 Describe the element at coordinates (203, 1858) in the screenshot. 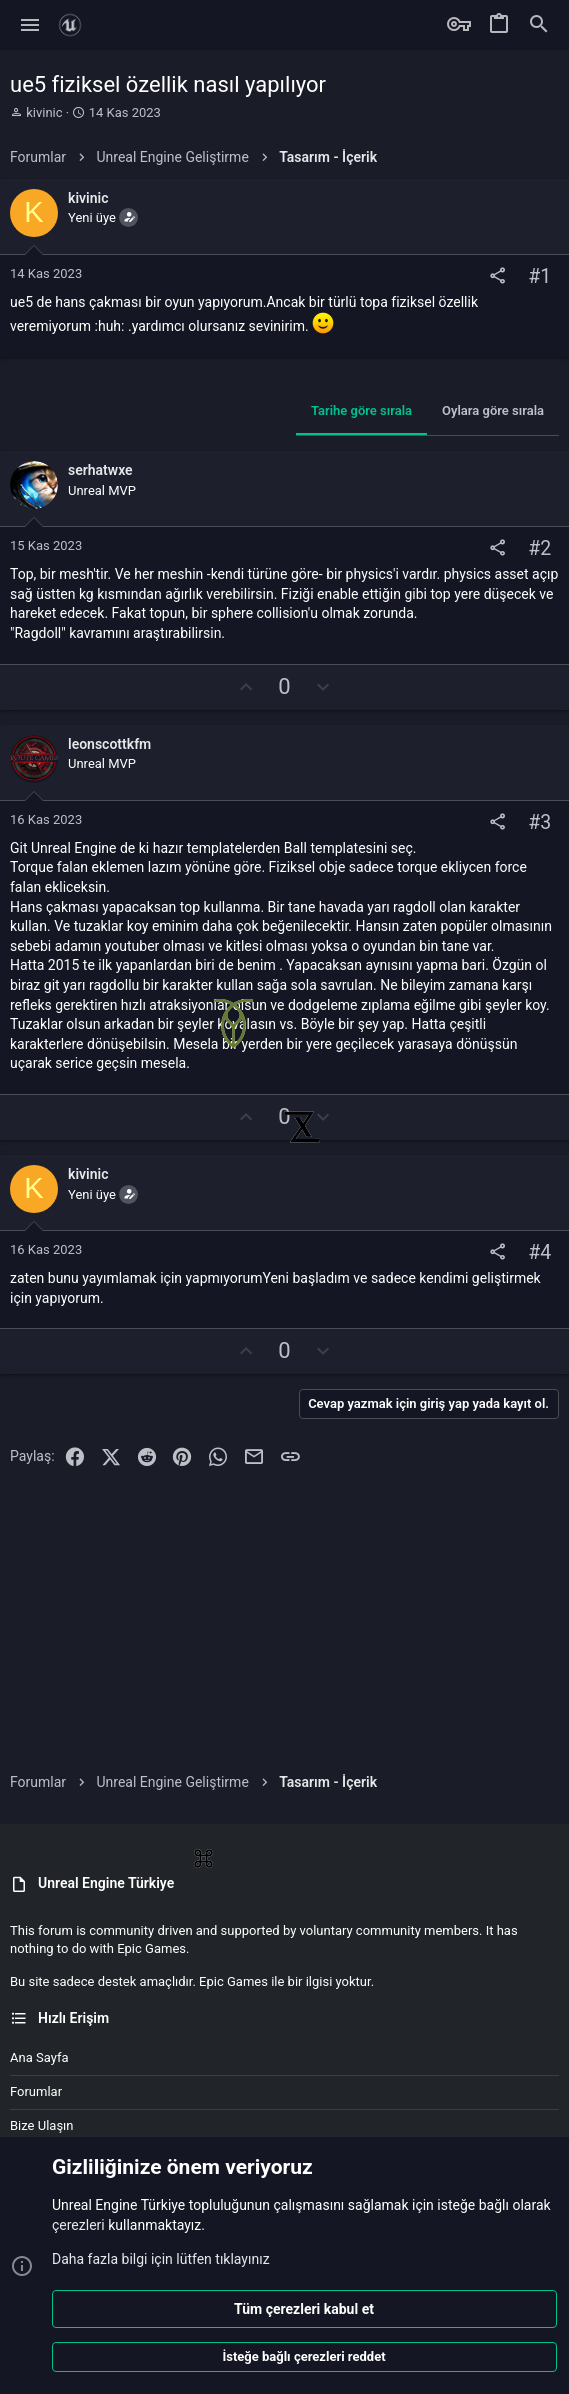

I see `command key symbol for keyboard shortcuts` at that location.